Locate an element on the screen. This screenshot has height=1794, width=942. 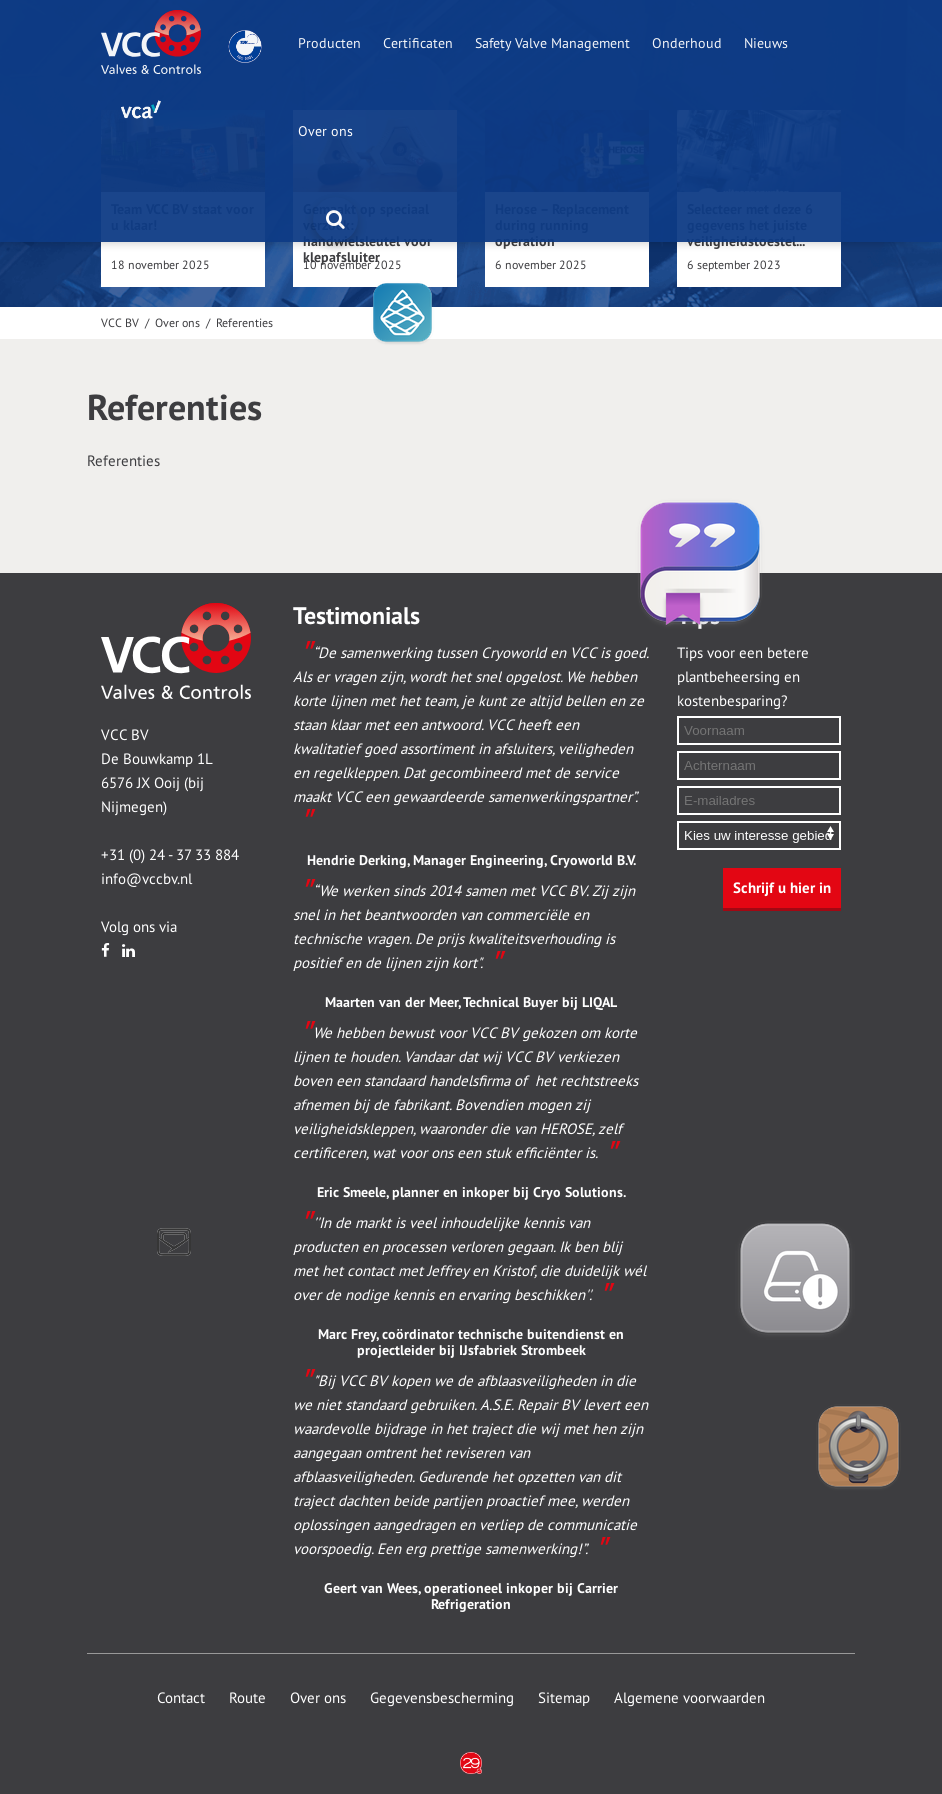
open DoorKnocker app is located at coordinates (858, 1446).